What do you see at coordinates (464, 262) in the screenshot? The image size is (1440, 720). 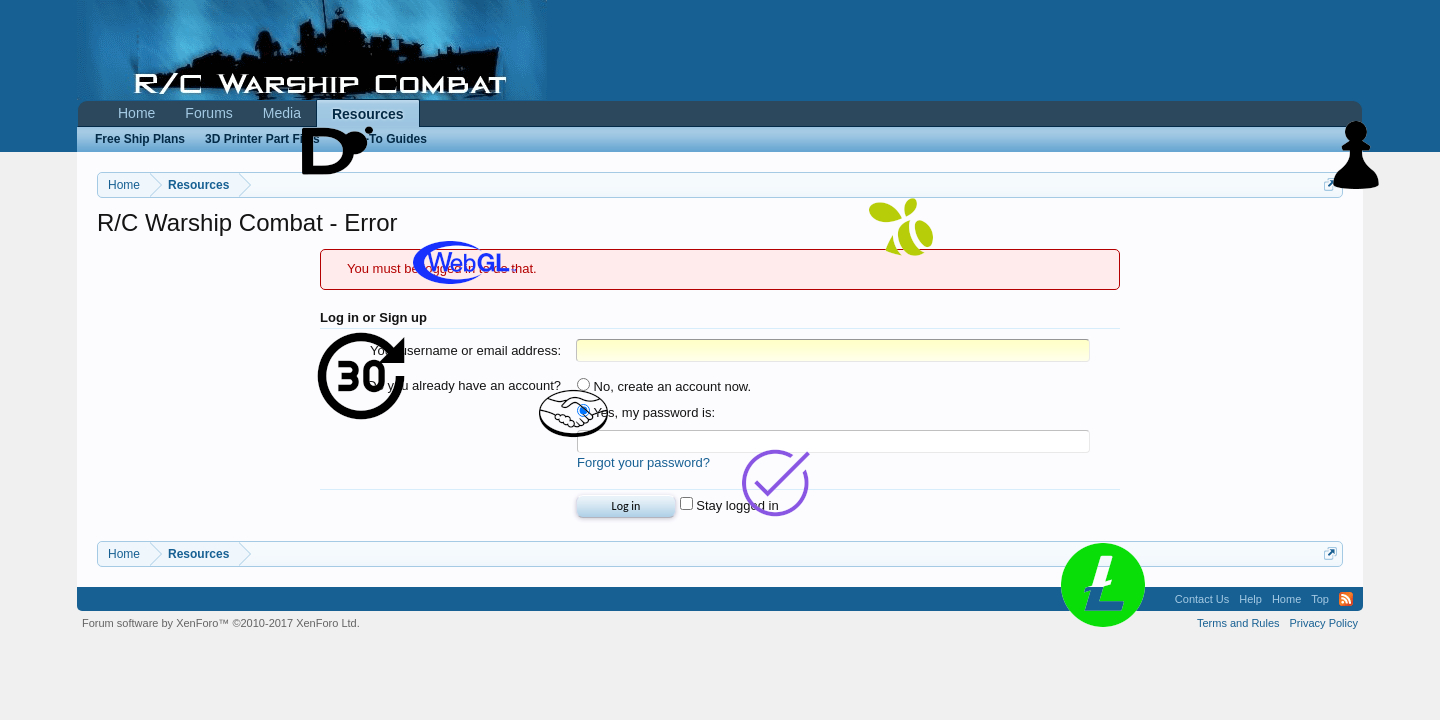 I see `WebGL technology logo` at bounding box center [464, 262].